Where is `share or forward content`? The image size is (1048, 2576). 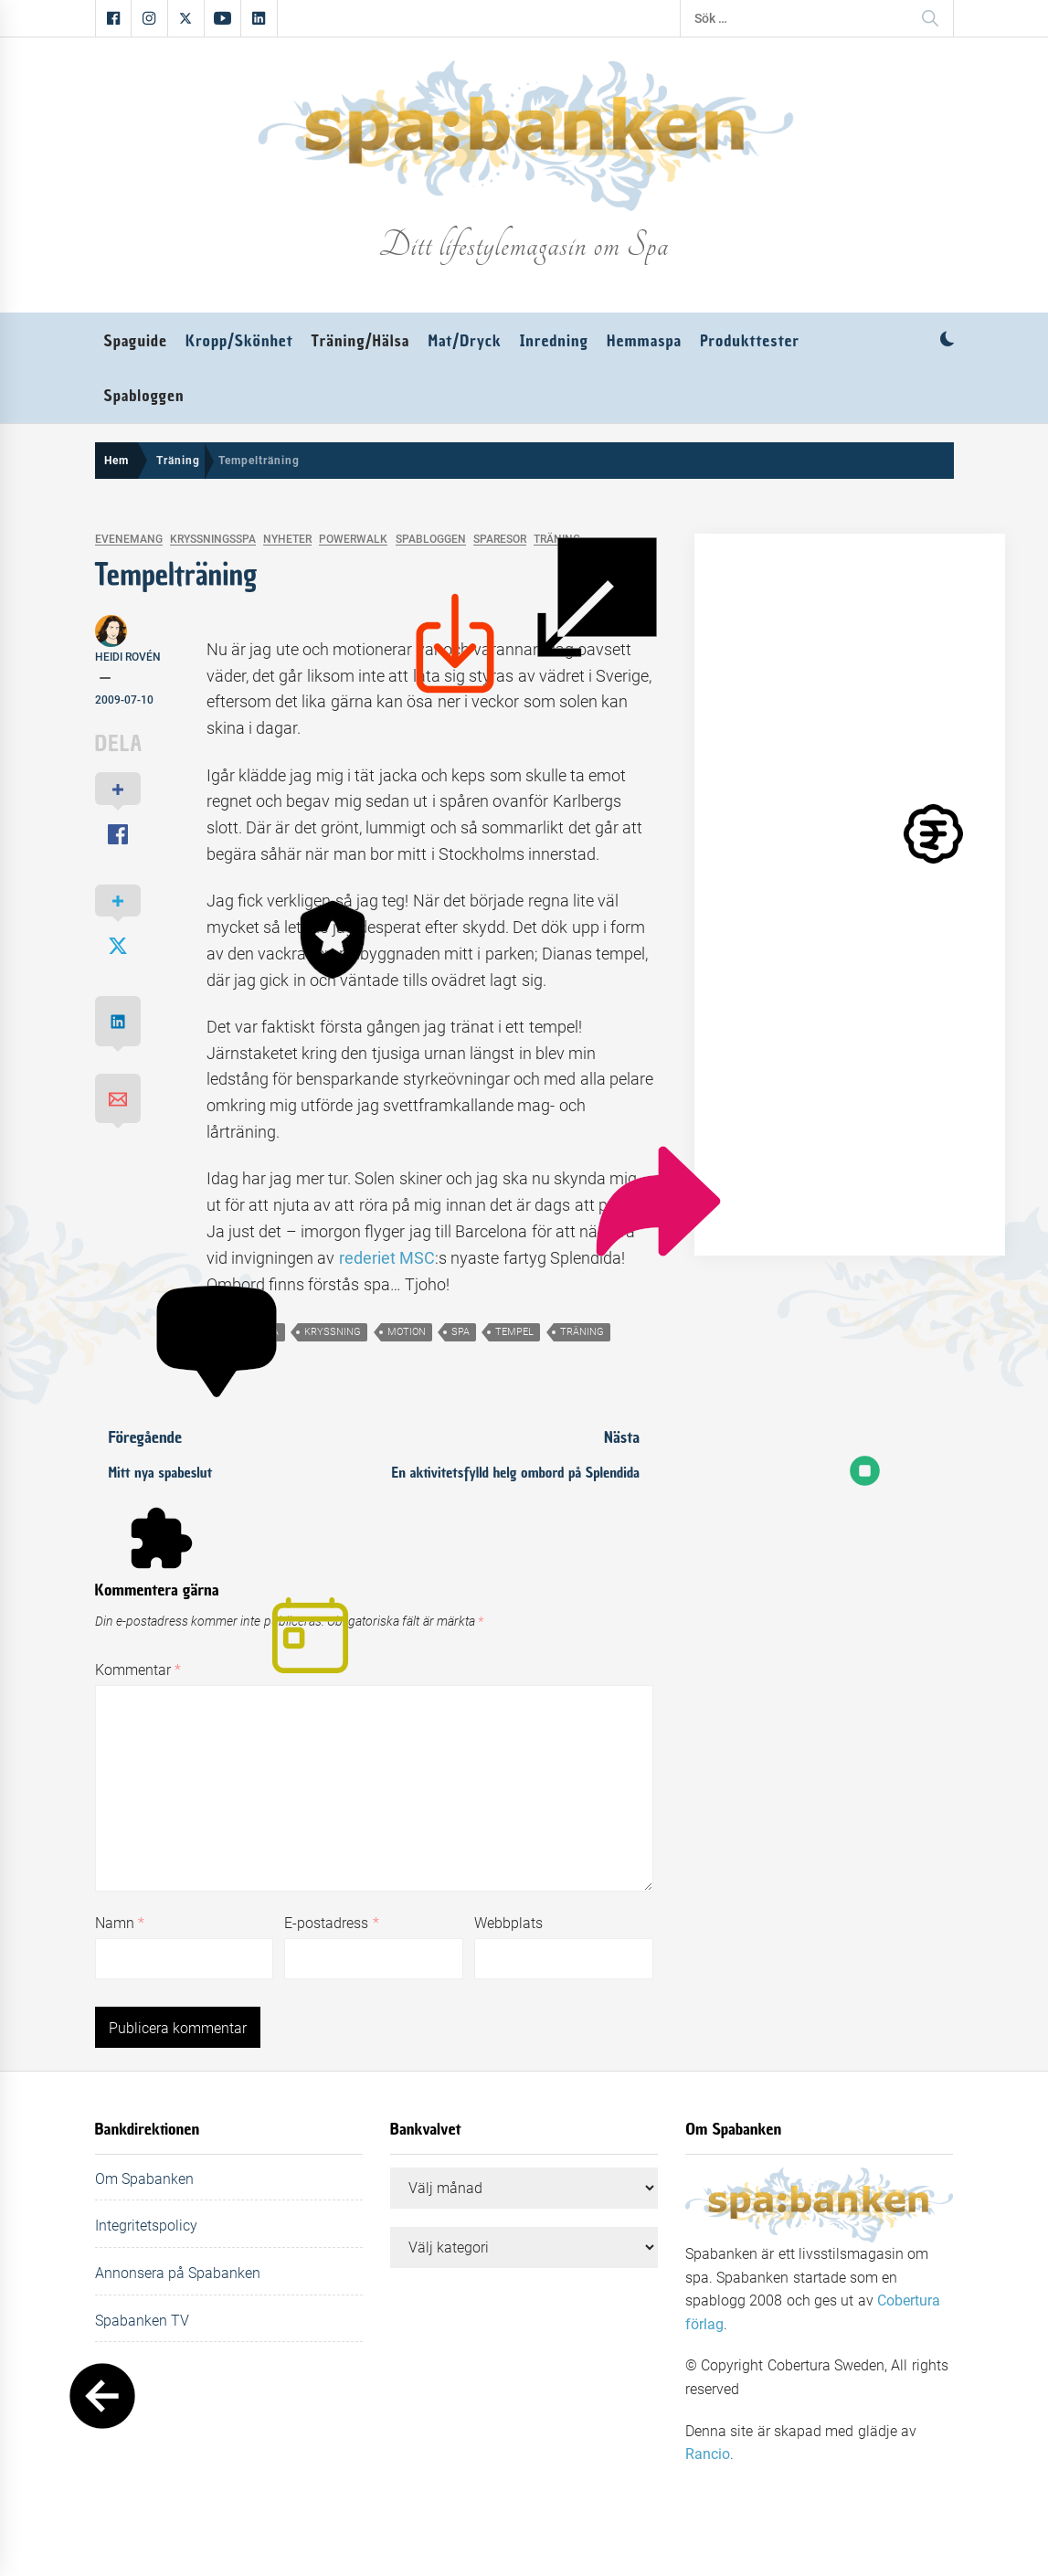 share or forward content is located at coordinates (658, 1201).